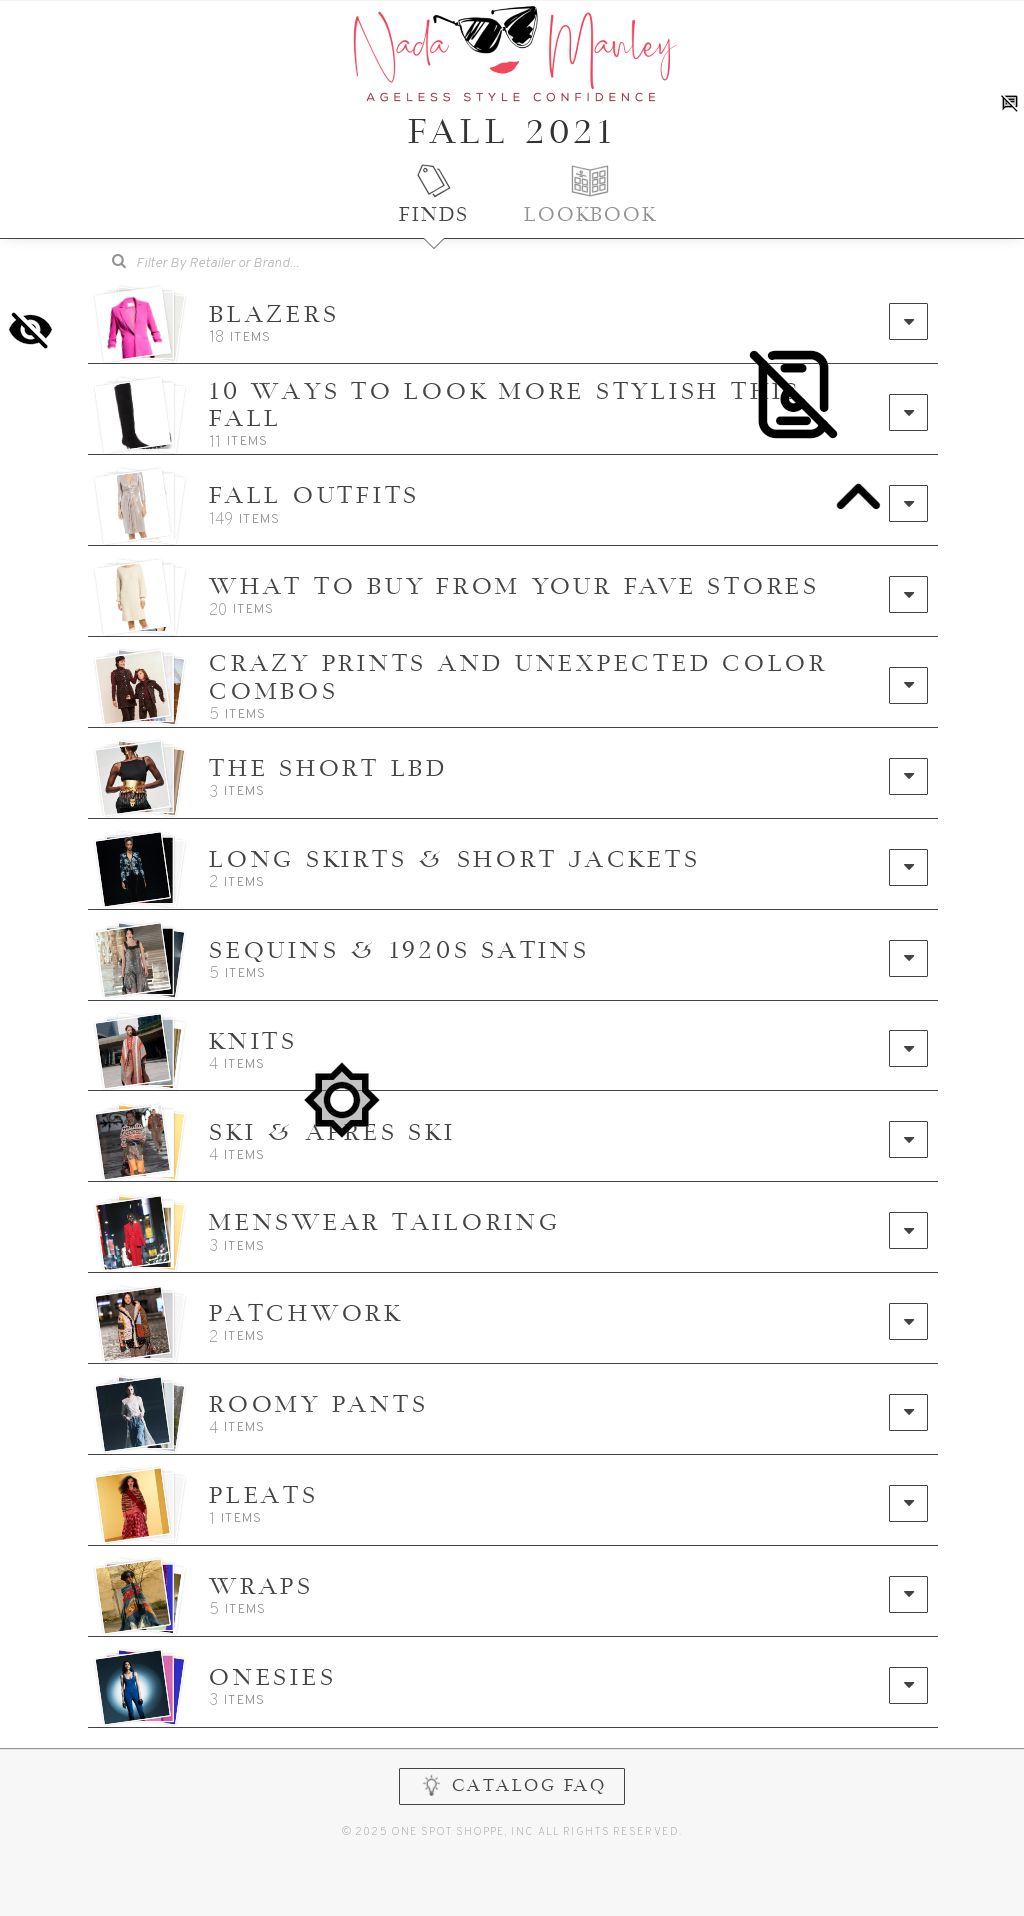  Describe the element at coordinates (30, 330) in the screenshot. I see `hide password or sensitive content` at that location.